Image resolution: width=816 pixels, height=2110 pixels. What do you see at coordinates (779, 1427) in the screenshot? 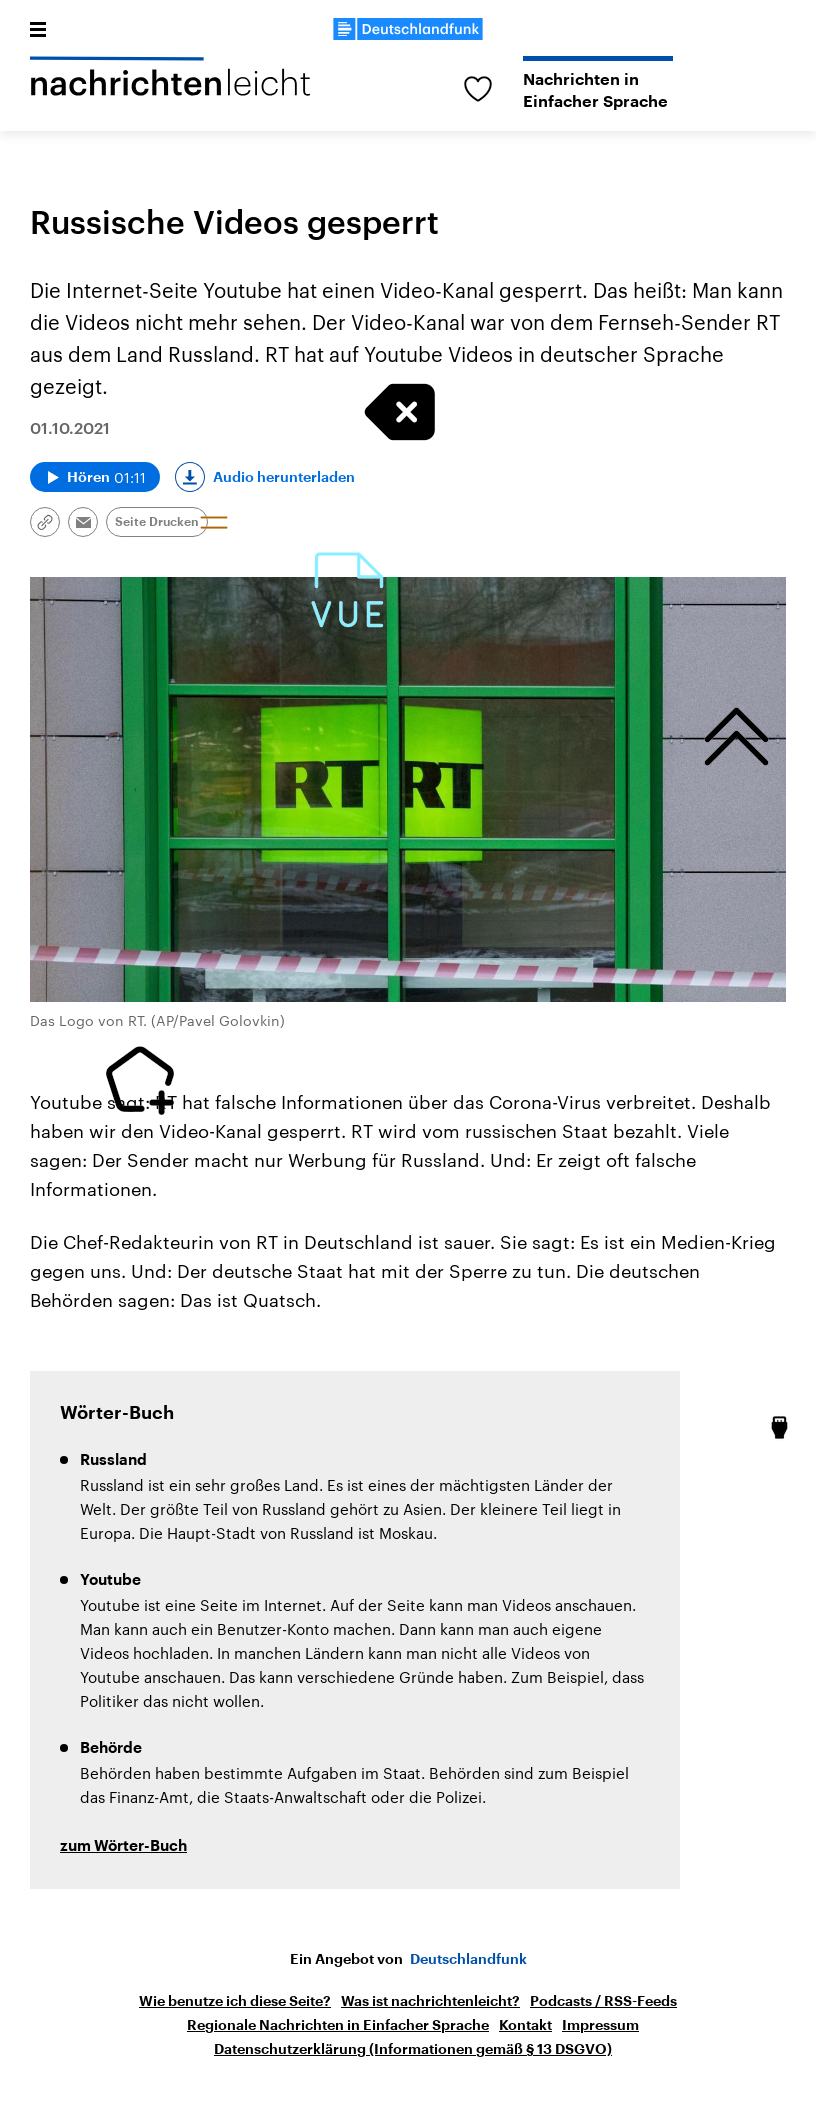
I see `configure HDMI input settings` at bounding box center [779, 1427].